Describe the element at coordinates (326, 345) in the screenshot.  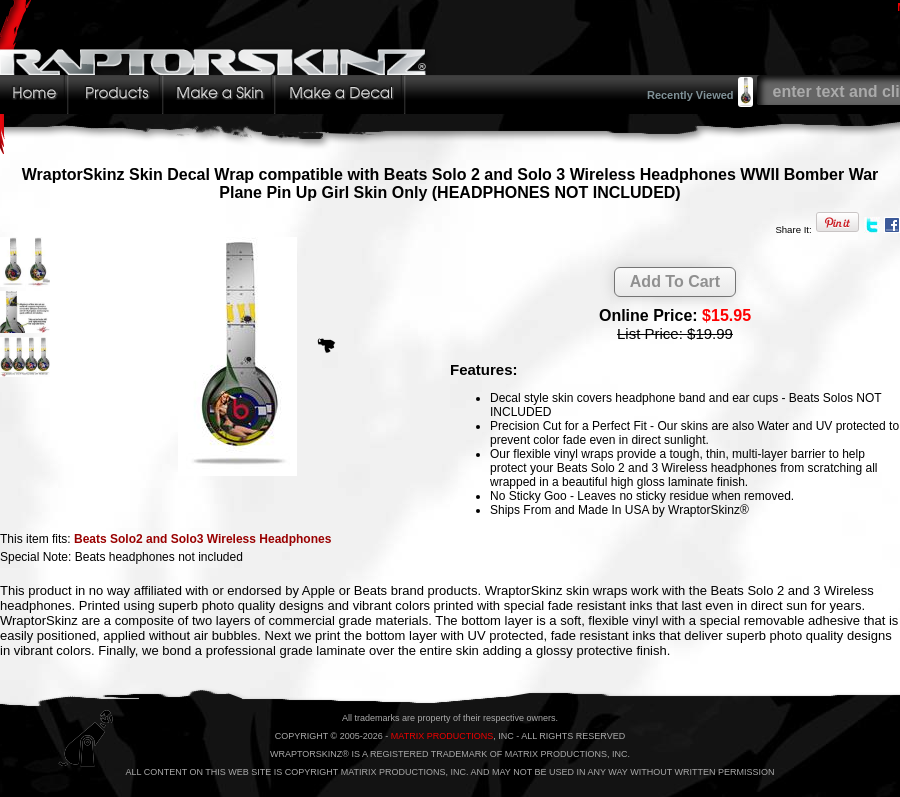
I see `select venezuela as your country or region` at that location.